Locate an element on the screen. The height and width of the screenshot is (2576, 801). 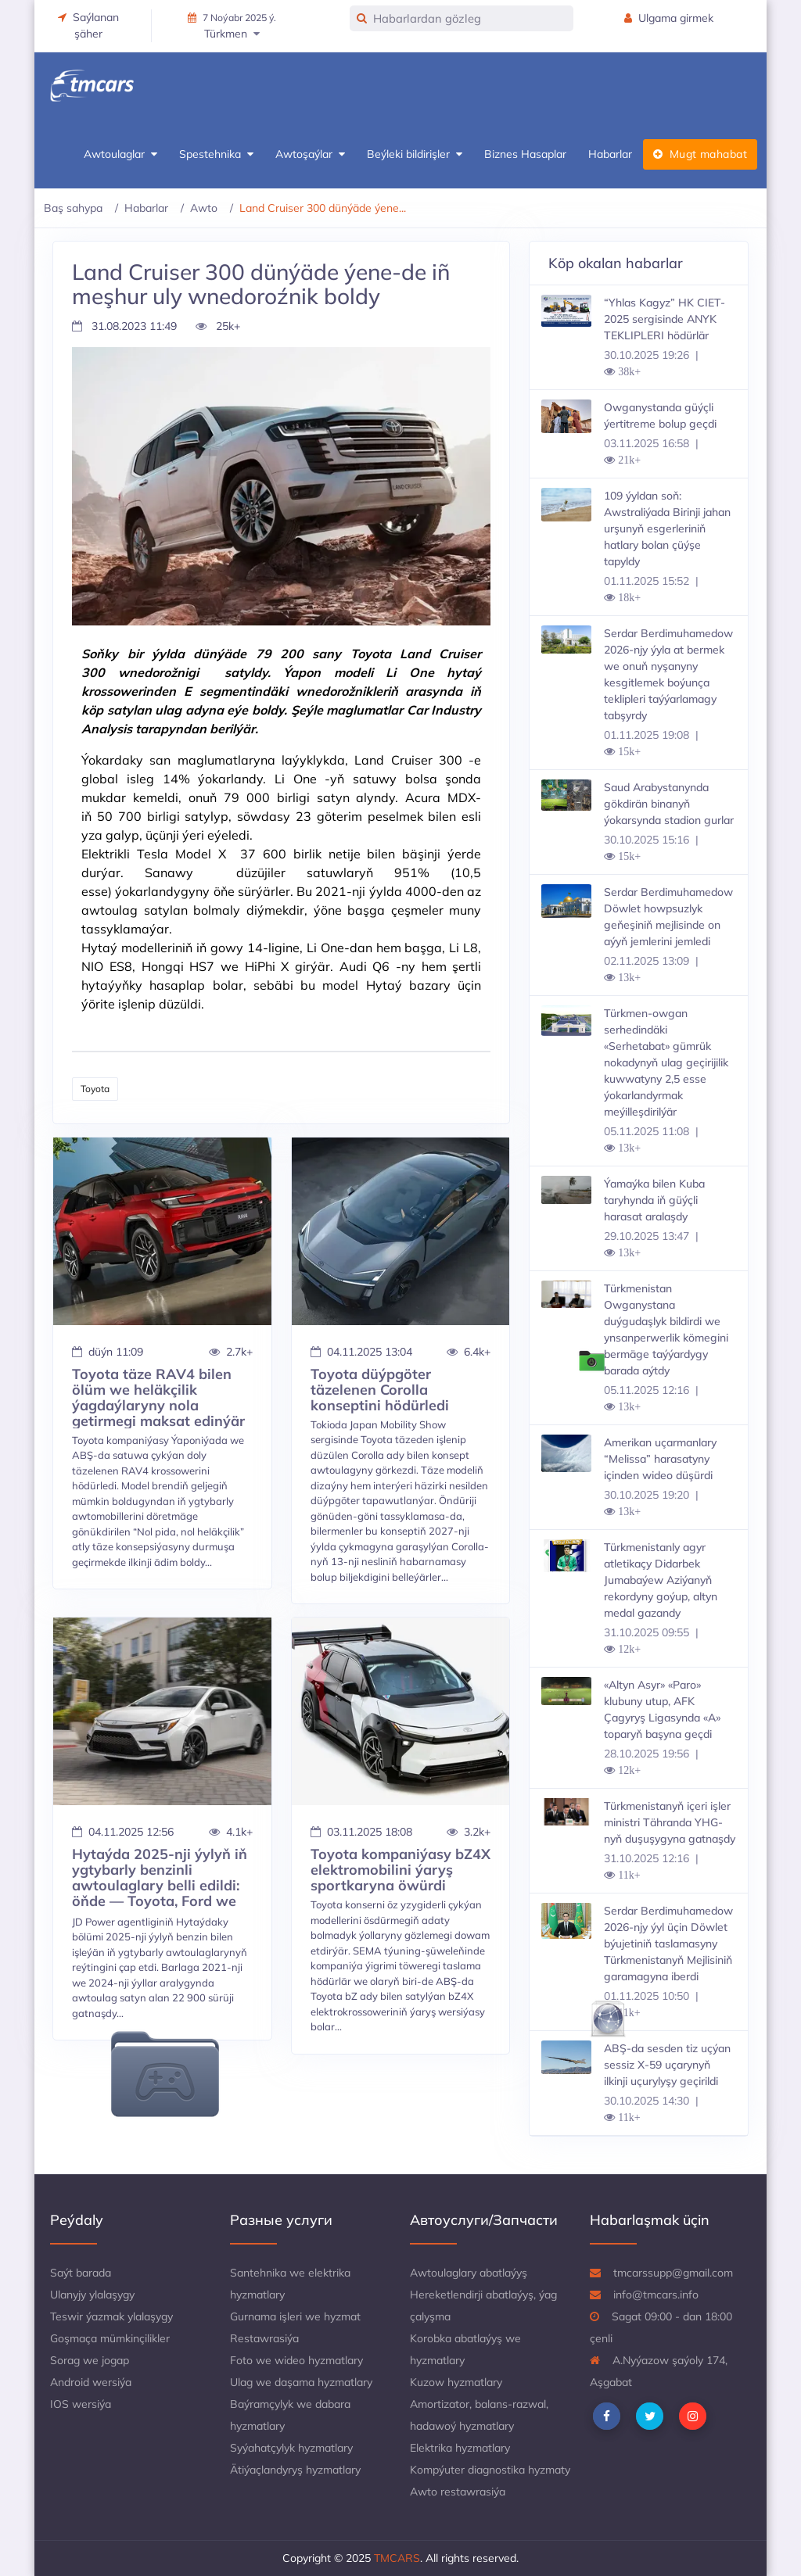
connect to a network file server is located at coordinates (608, 2019).